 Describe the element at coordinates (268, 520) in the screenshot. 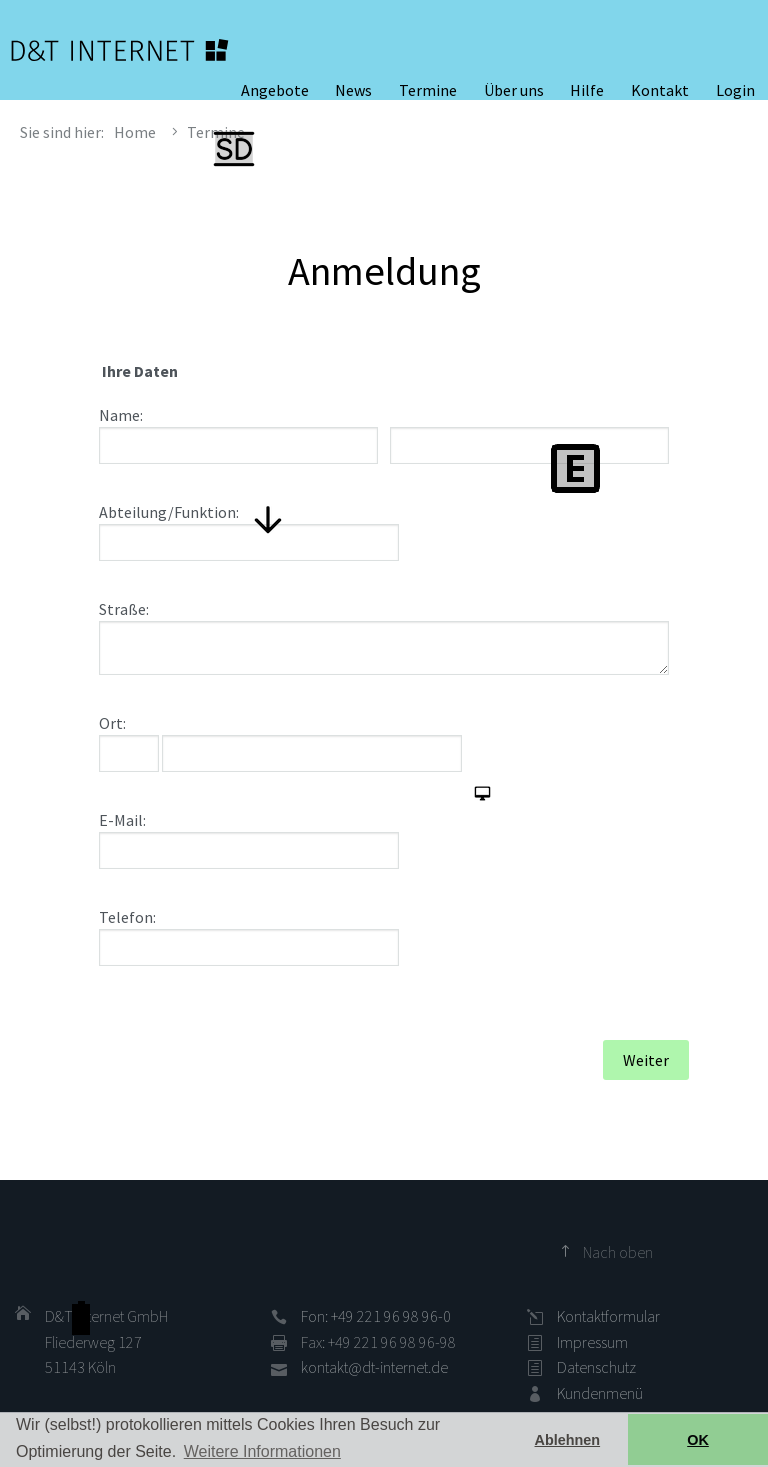

I see `scroll down or view more content below` at that location.